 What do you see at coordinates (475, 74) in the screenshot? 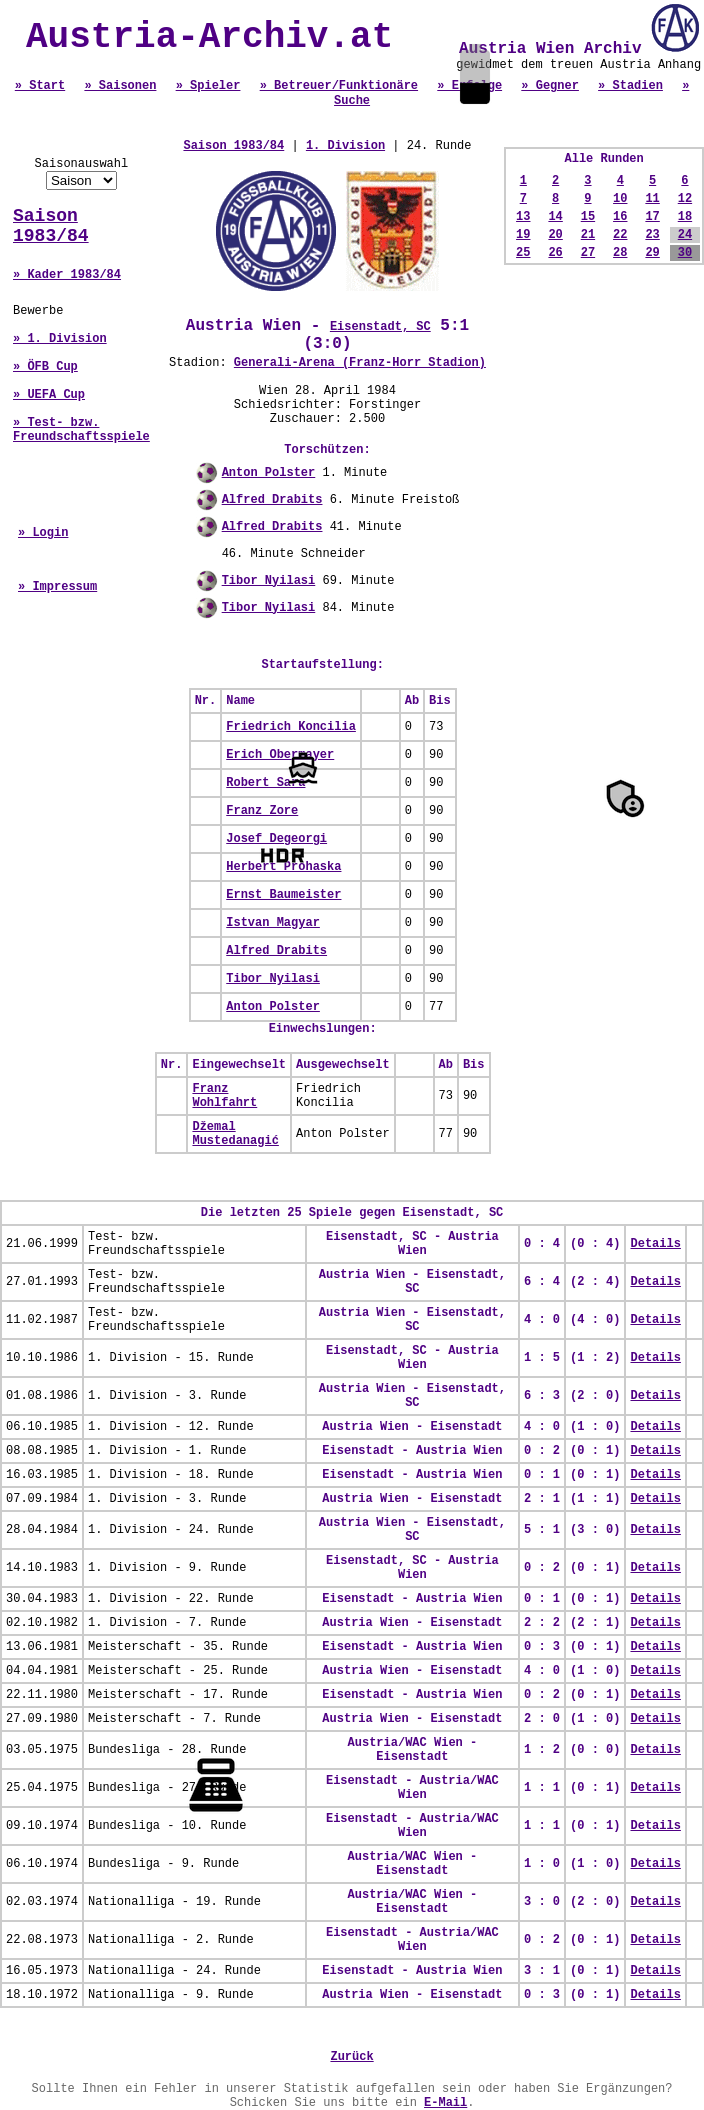
I see `indicates battery level at 30%` at bounding box center [475, 74].